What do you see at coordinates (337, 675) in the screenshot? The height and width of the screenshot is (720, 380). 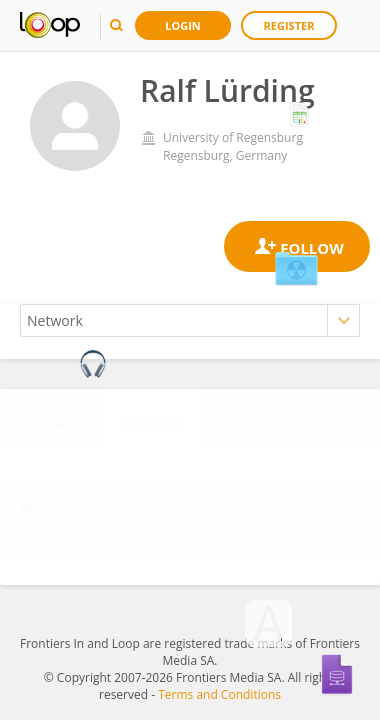 I see `kexi database connection file` at bounding box center [337, 675].